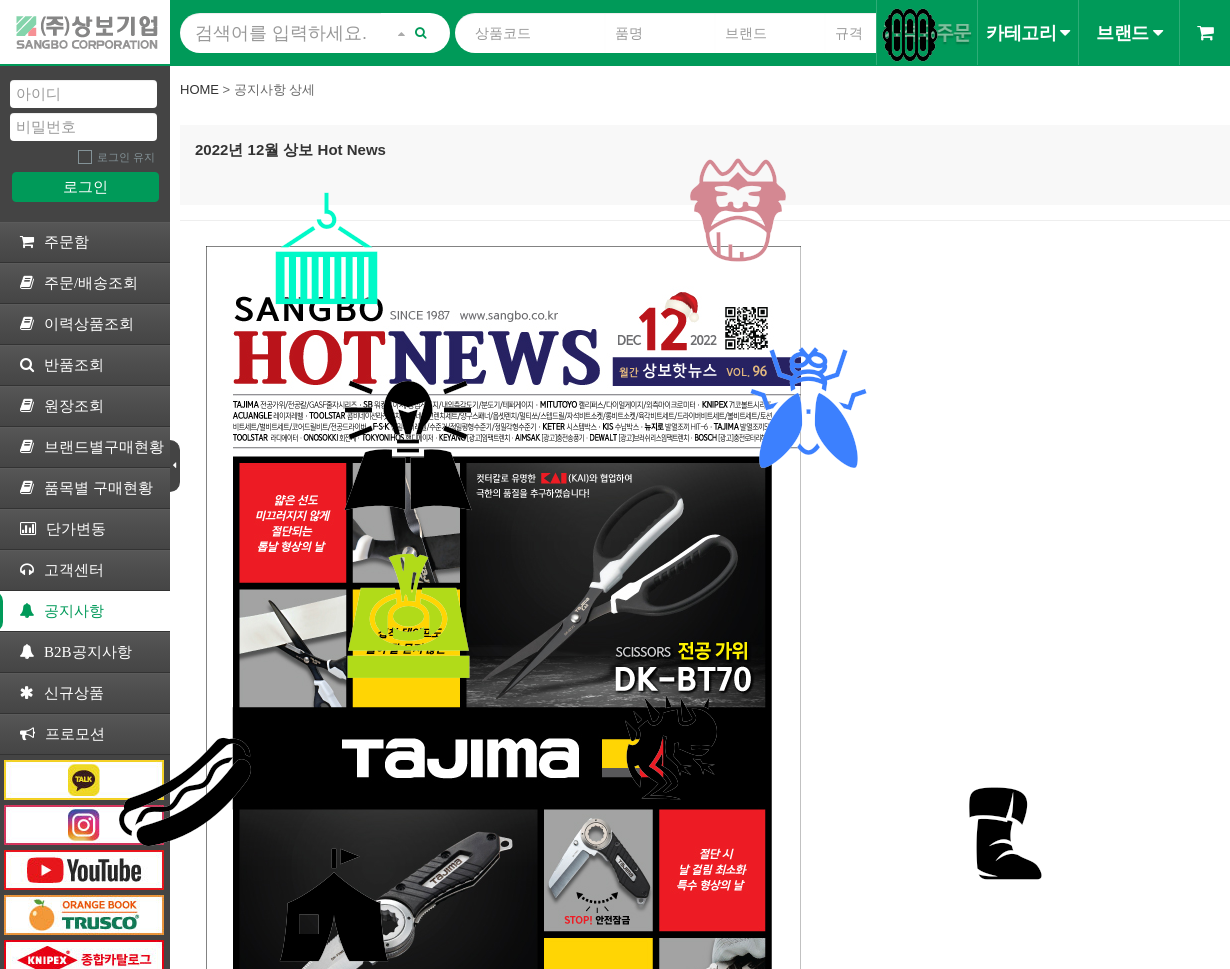 The height and width of the screenshot is (969, 1230). I want to click on indicates a bug or pest-related feature in a game, so click(808, 407).